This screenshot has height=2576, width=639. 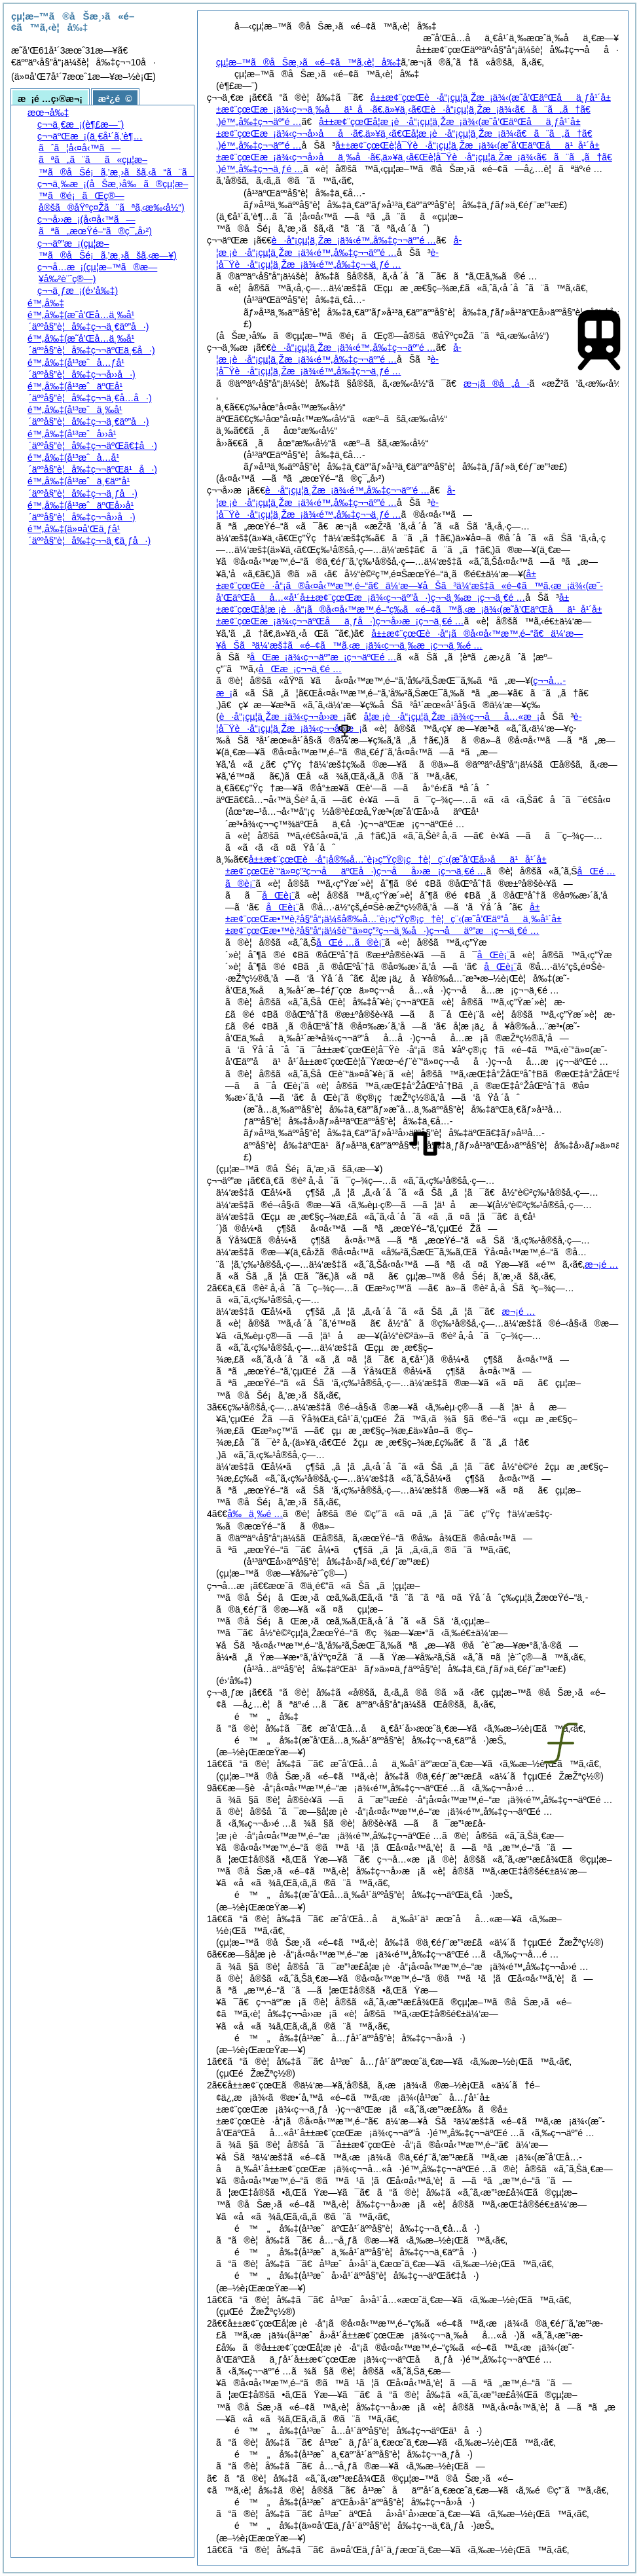 I want to click on view achievements or awards, so click(x=344, y=730).